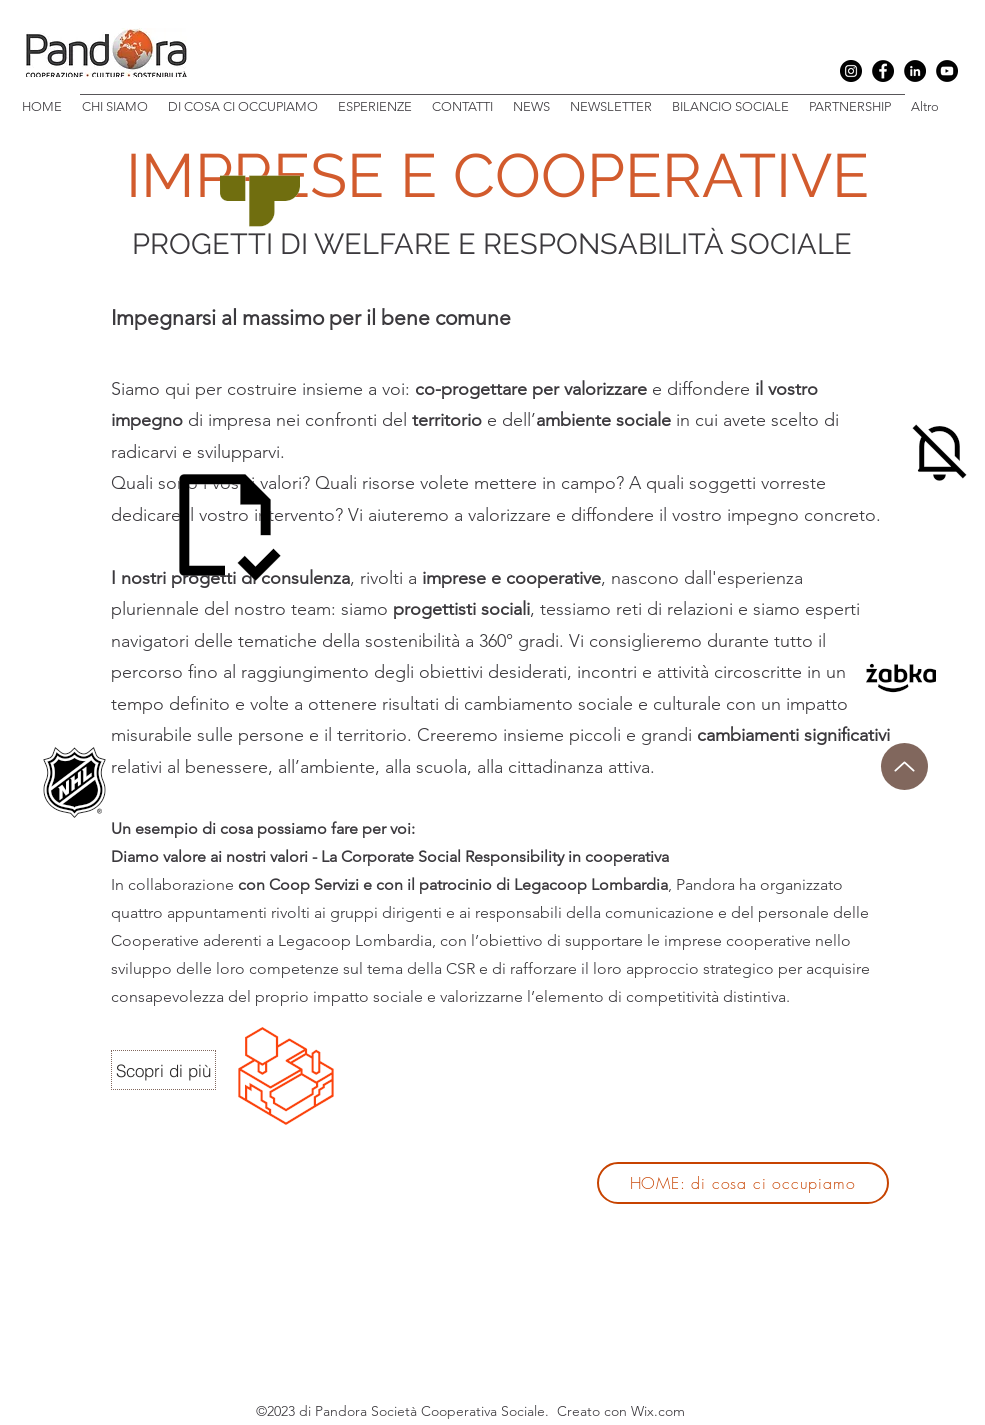  What do you see at coordinates (225, 525) in the screenshot?
I see `file successfully uploaded or verified` at bounding box center [225, 525].